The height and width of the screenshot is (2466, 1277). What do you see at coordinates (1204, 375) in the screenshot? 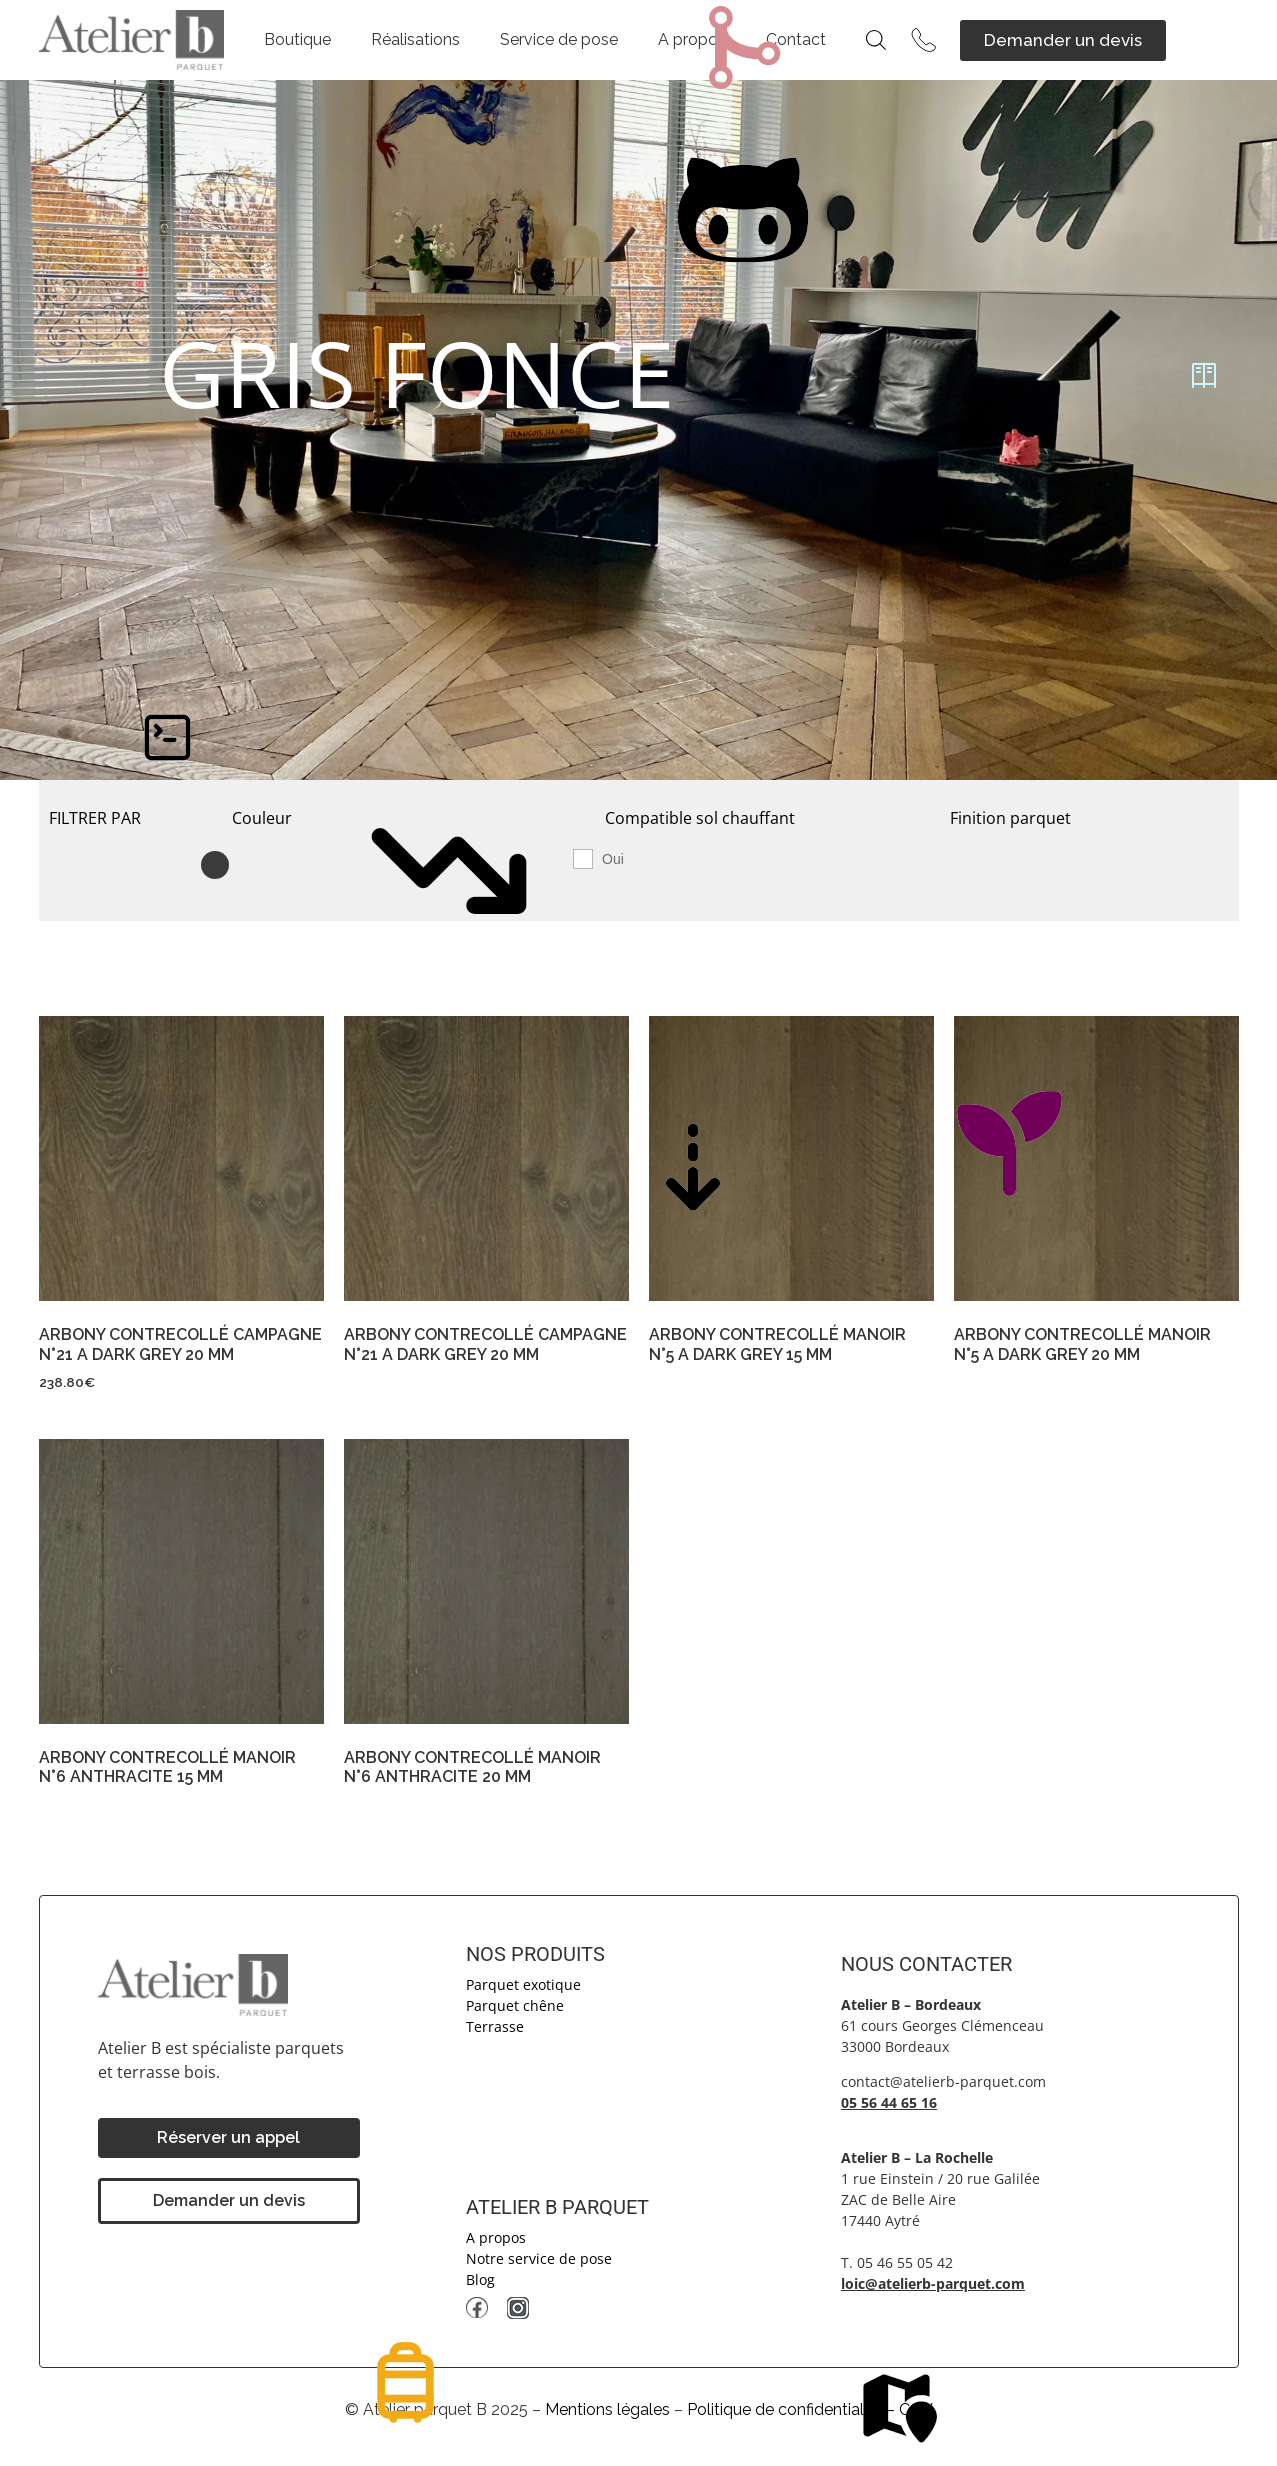
I see `access storage lockers` at bounding box center [1204, 375].